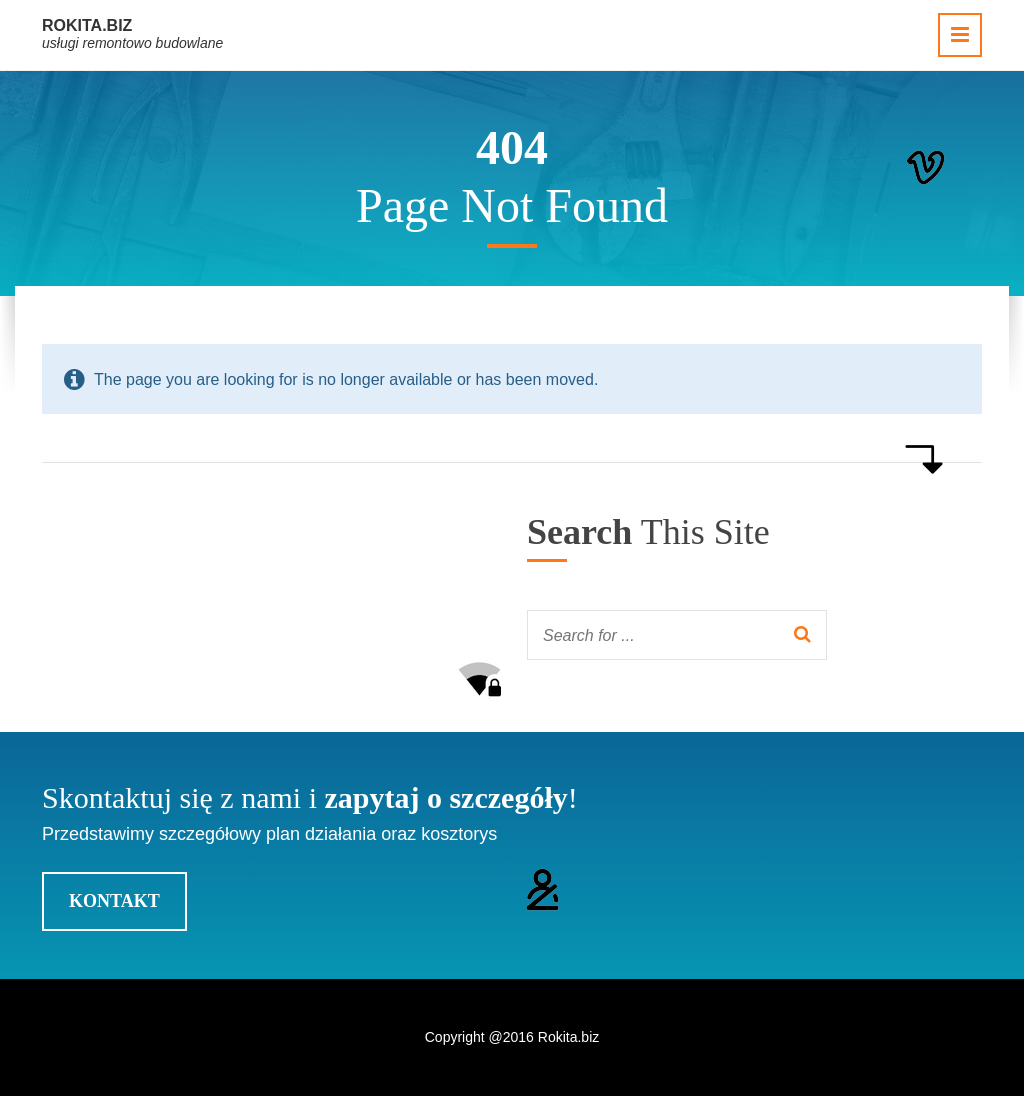  I want to click on connected to a secured wifi network with weak signal, so click(479, 678).